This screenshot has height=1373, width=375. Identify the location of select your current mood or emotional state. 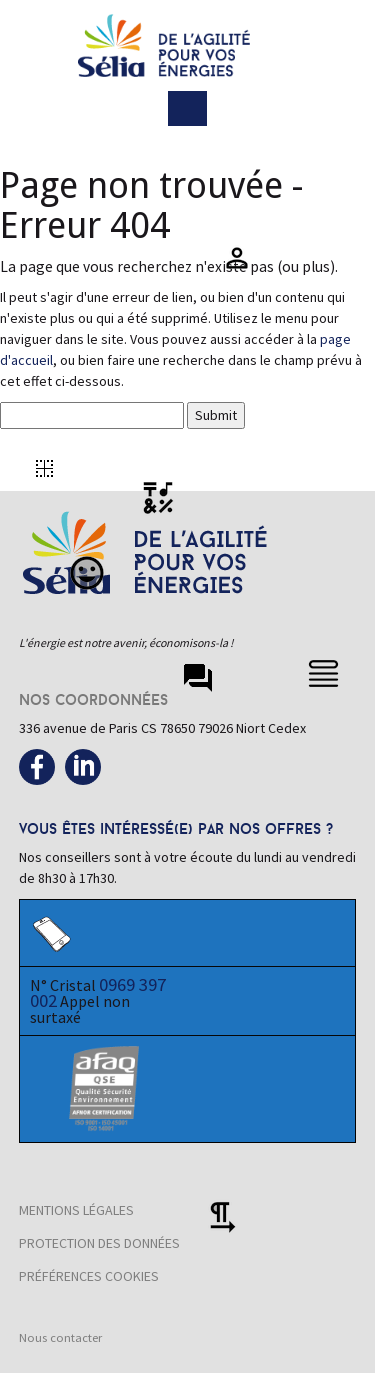
(87, 573).